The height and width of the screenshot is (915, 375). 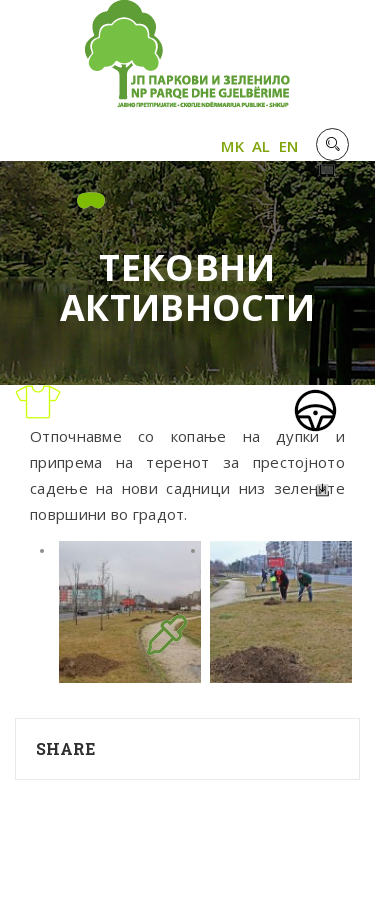 What do you see at coordinates (38, 402) in the screenshot?
I see `browse clothing or apparel items` at bounding box center [38, 402].